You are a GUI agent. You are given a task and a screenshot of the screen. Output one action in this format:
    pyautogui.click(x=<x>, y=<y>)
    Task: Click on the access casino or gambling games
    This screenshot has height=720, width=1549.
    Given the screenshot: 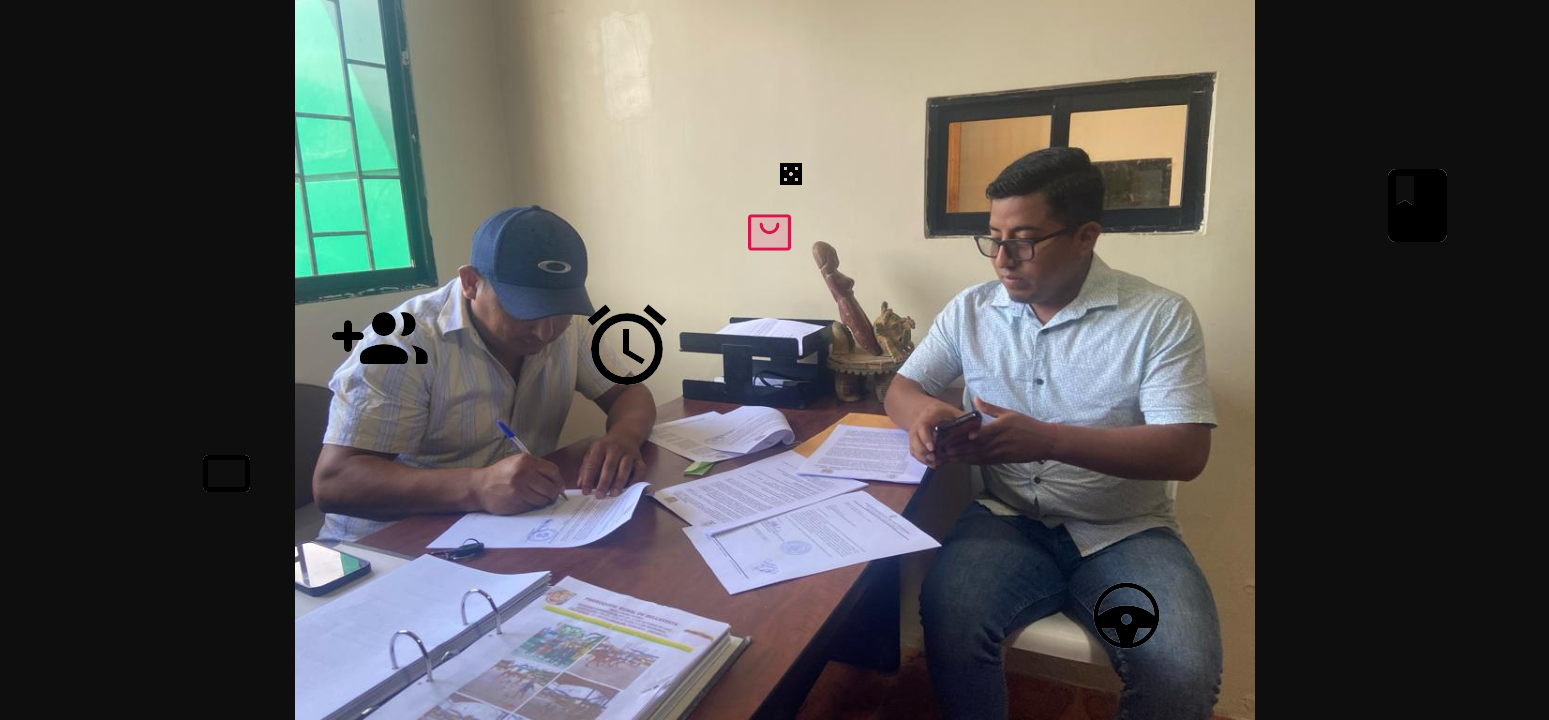 What is the action you would take?
    pyautogui.click(x=791, y=174)
    